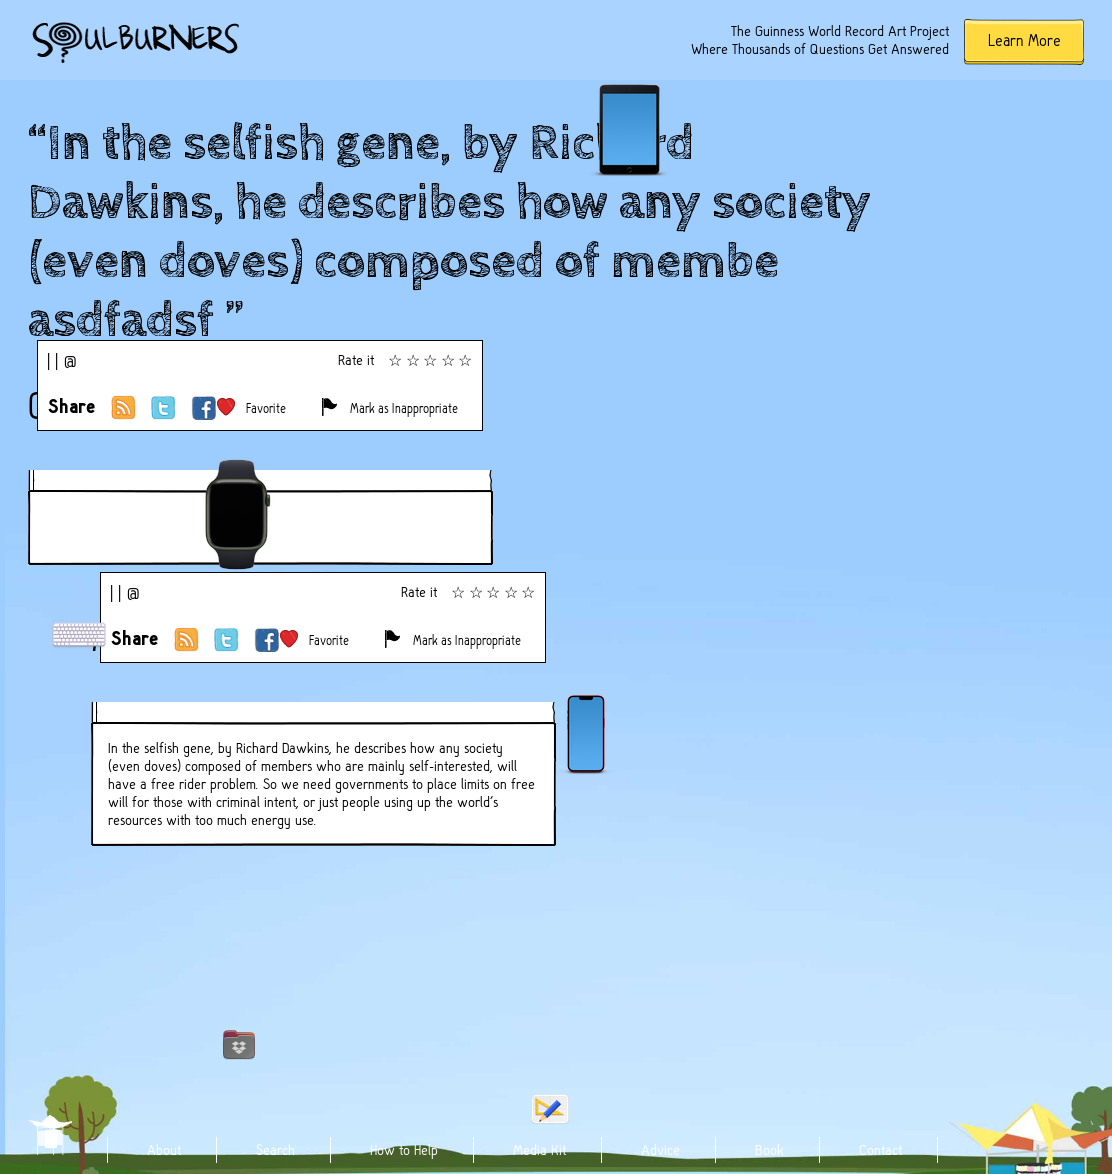  What do you see at coordinates (239, 1044) in the screenshot?
I see `open your dropbox folder` at bounding box center [239, 1044].